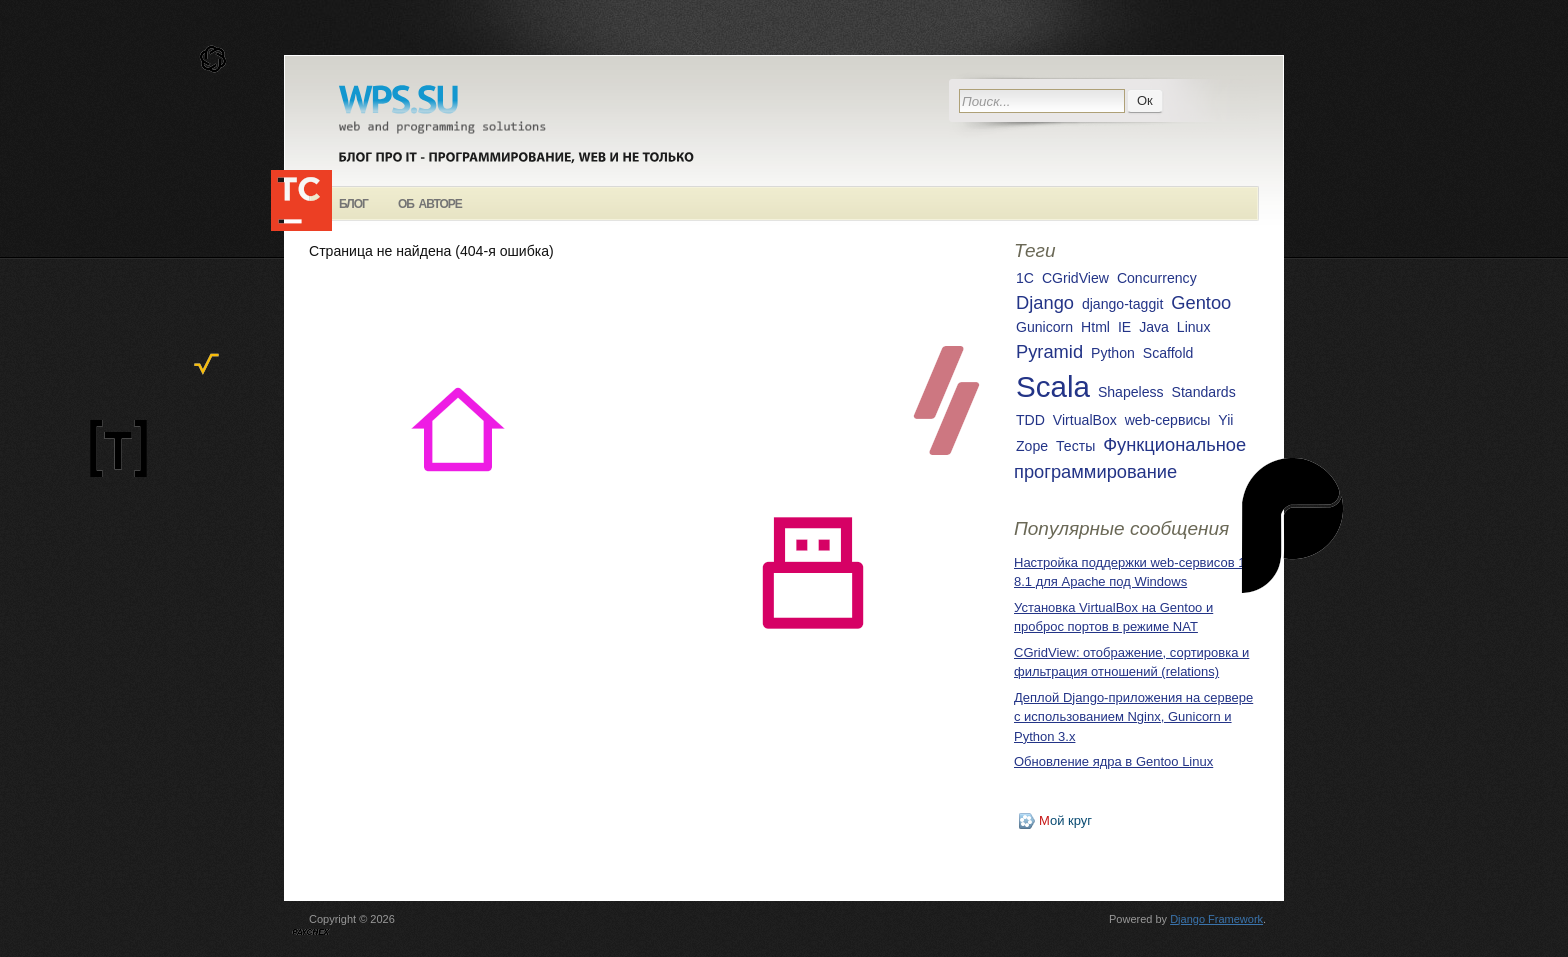  Describe the element at coordinates (301, 200) in the screenshot. I see `open teamcity build server` at that location.